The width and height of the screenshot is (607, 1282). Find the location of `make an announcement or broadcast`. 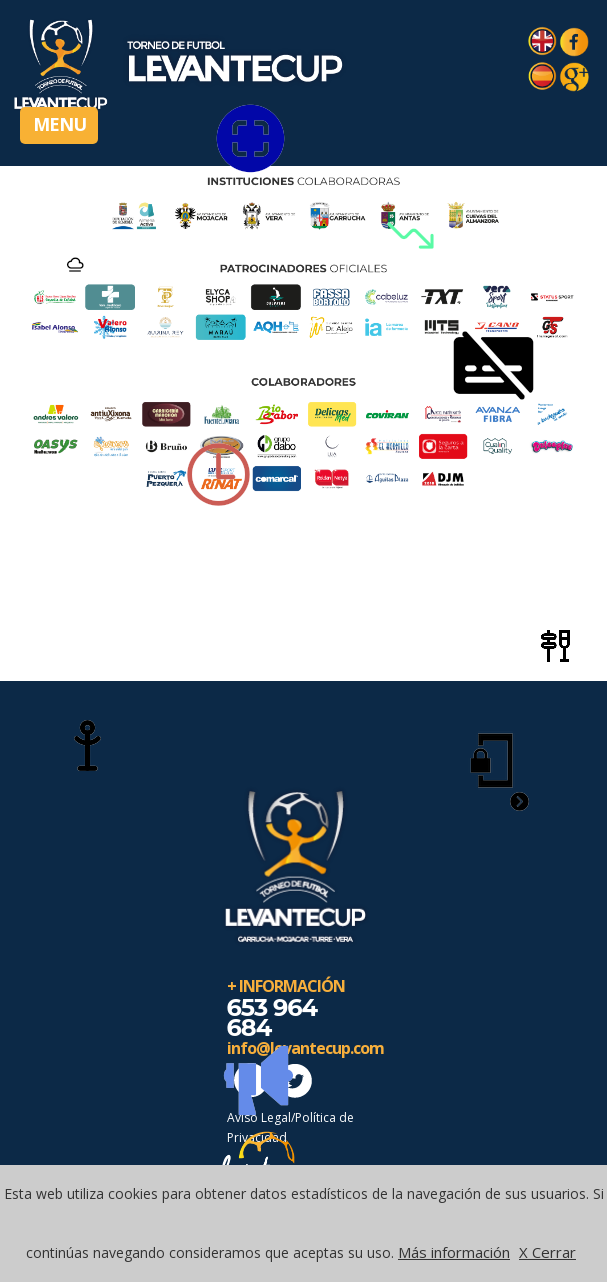

make an announcement or broadcast is located at coordinates (258, 1080).